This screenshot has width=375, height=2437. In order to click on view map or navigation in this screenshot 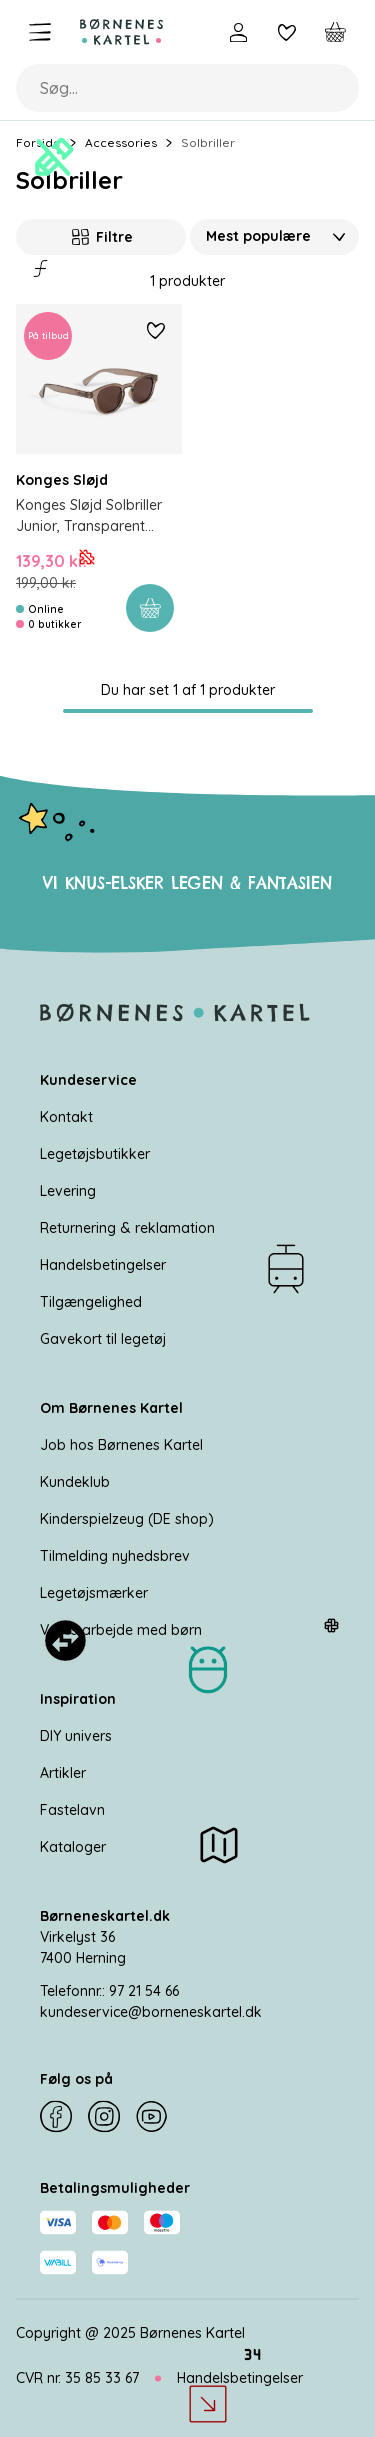, I will do `click(219, 1845)`.